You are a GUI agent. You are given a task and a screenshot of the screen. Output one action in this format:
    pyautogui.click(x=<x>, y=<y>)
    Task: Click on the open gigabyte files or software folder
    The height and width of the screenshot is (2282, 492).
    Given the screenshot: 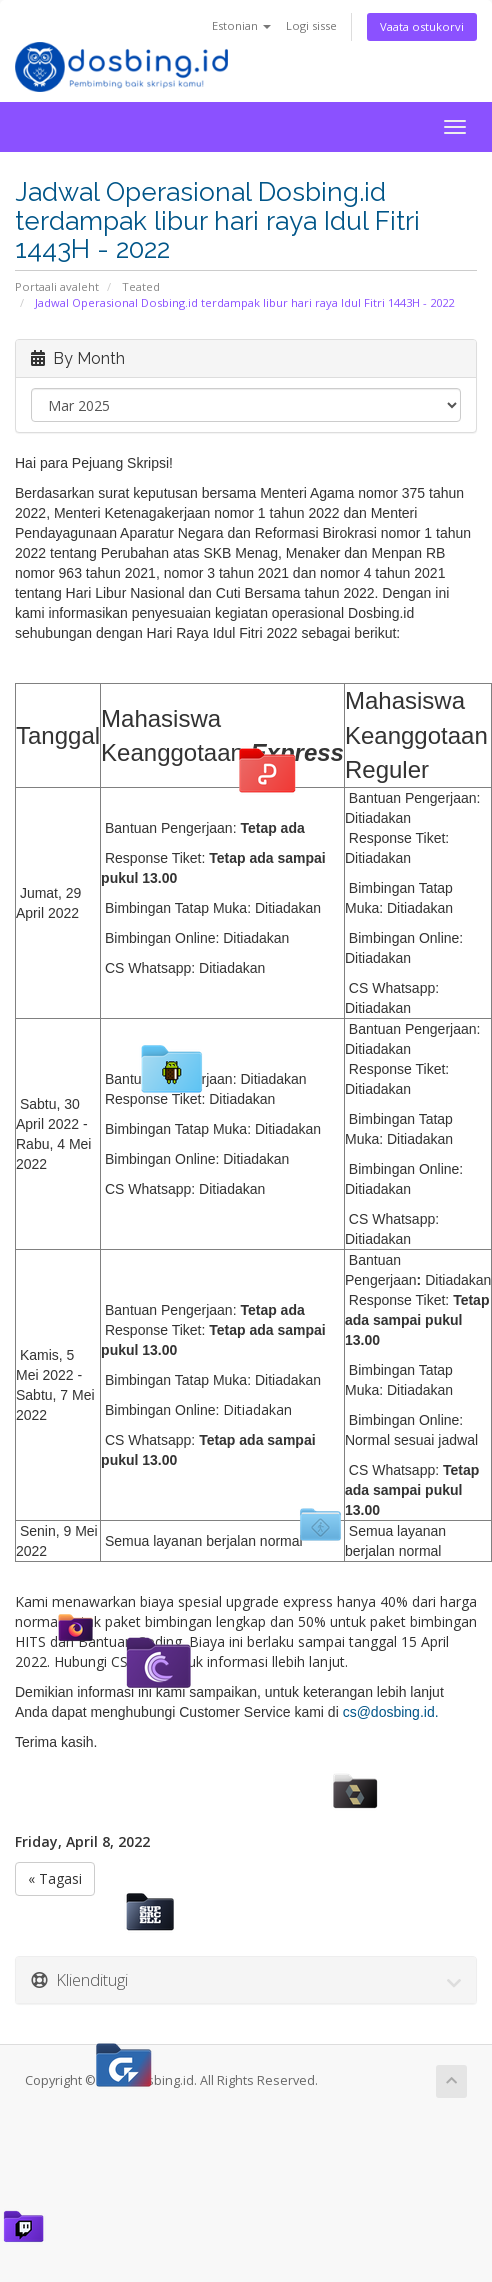 What is the action you would take?
    pyautogui.click(x=123, y=2066)
    